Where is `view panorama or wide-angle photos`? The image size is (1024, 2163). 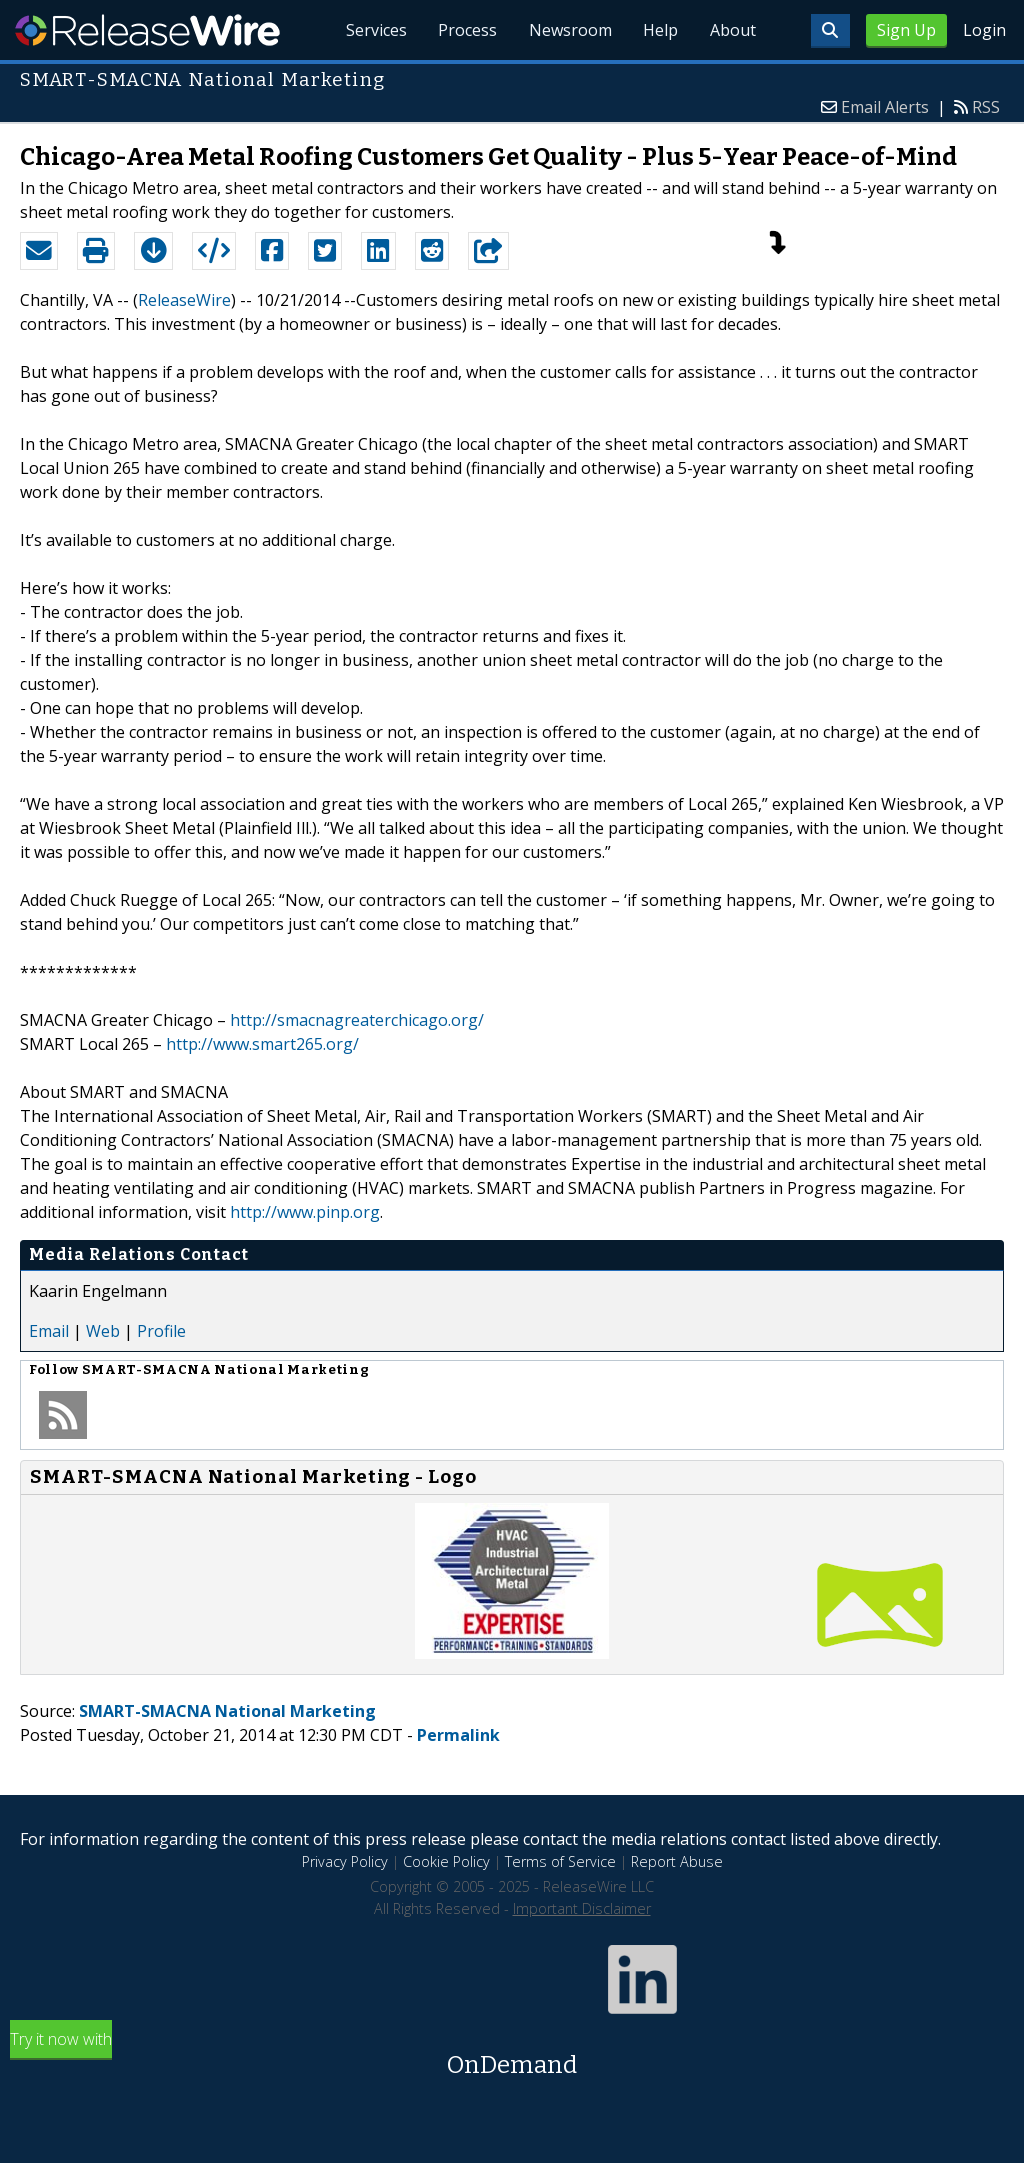
view panorama or wide-angle photos is located at coordinates (880, 1605).